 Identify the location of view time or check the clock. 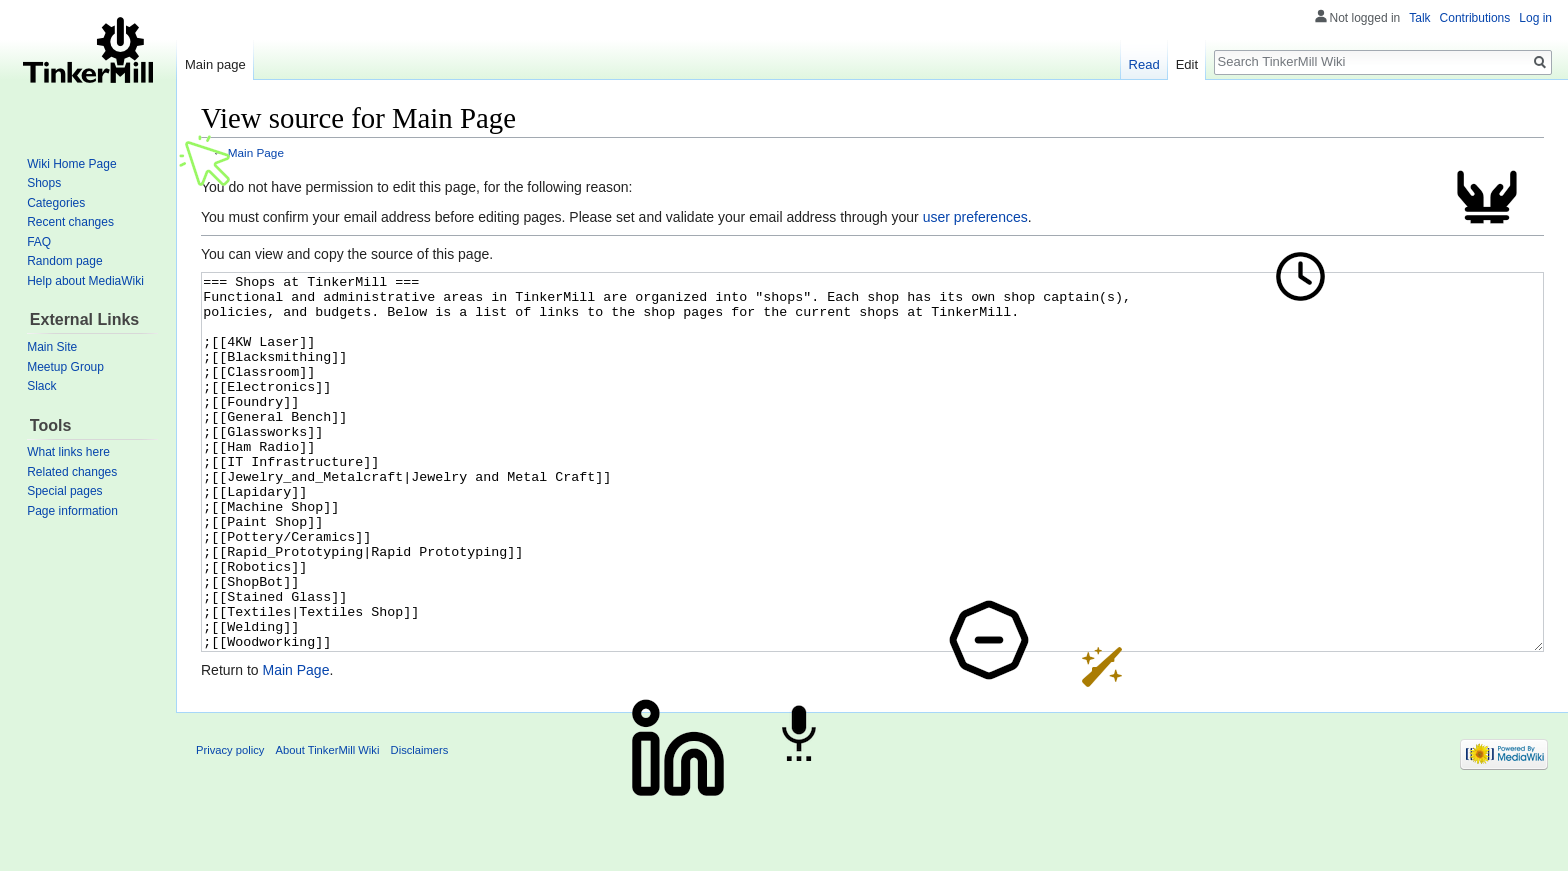
(1300, 276).